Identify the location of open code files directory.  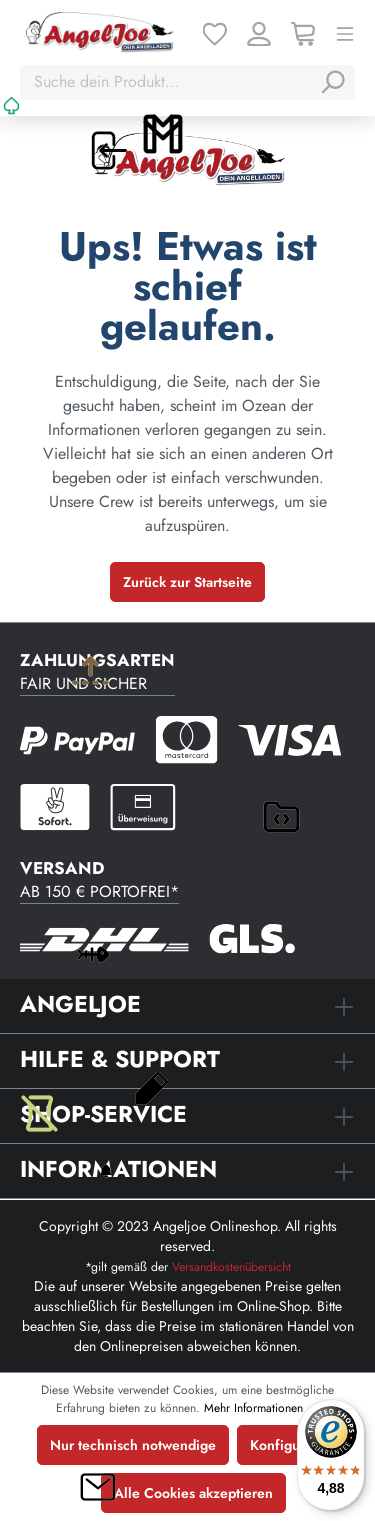
(281, 817).